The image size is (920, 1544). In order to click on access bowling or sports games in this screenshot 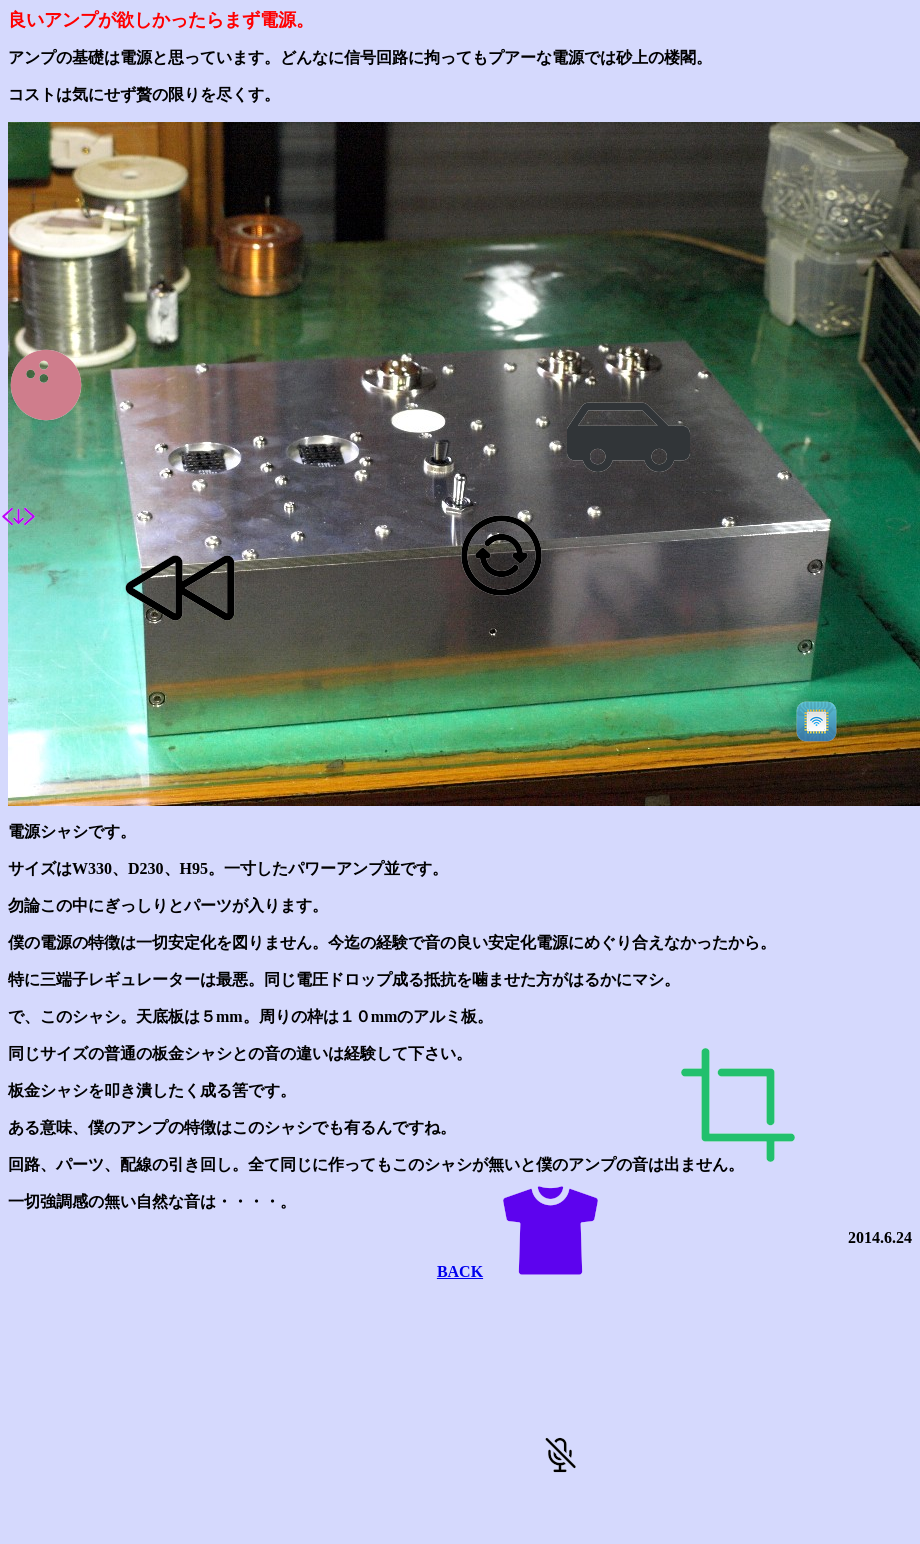, I will do `click(46, 385)`.